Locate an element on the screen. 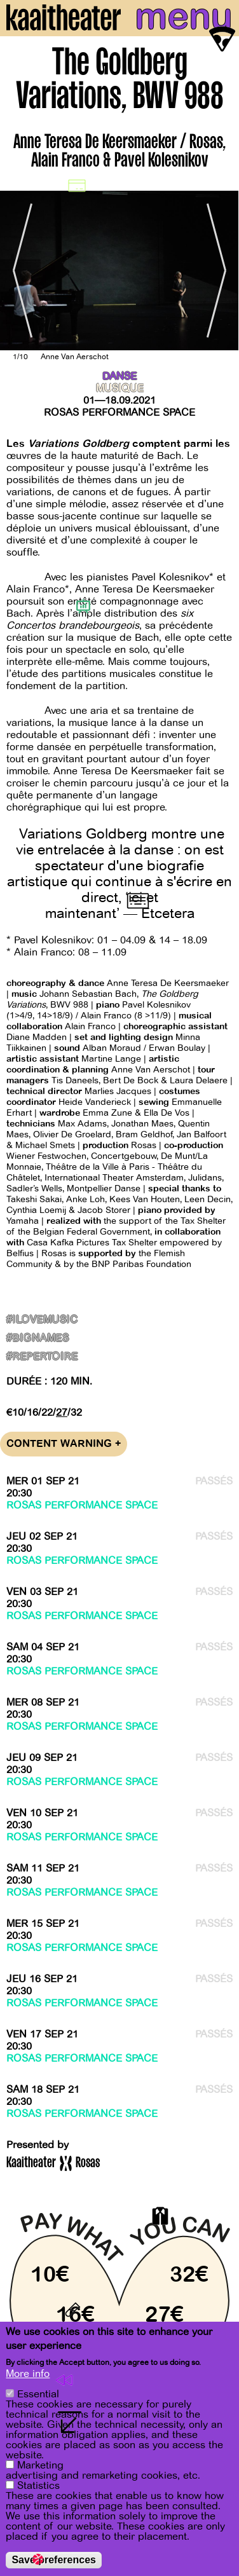 The width and height of the screenshot is (239, 2576). access lab or experimental features is located at coordinates (72, 2310).